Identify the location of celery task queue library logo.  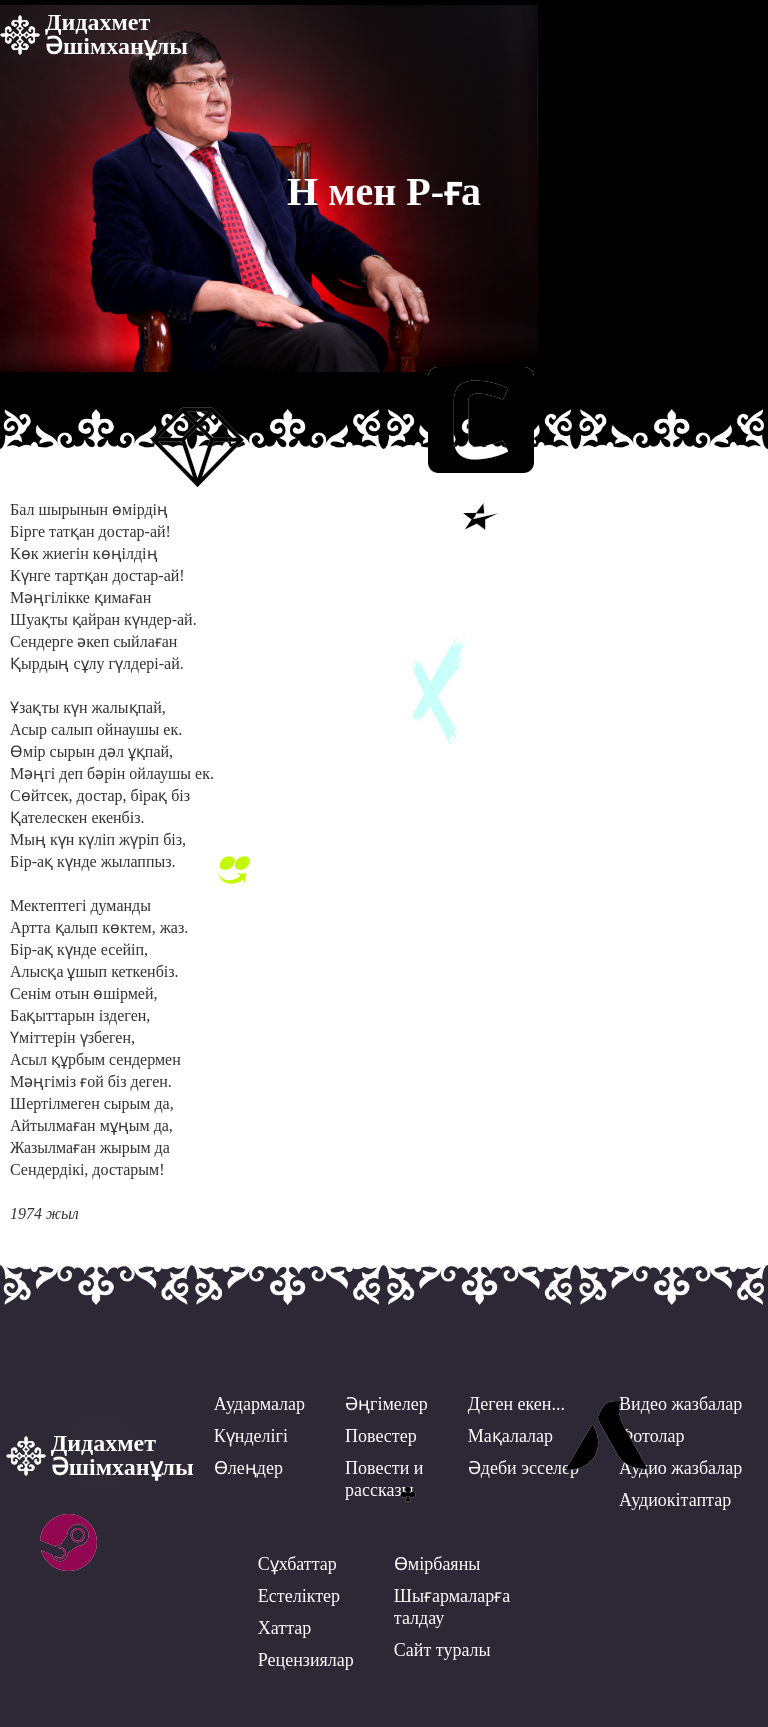
(481, 420).